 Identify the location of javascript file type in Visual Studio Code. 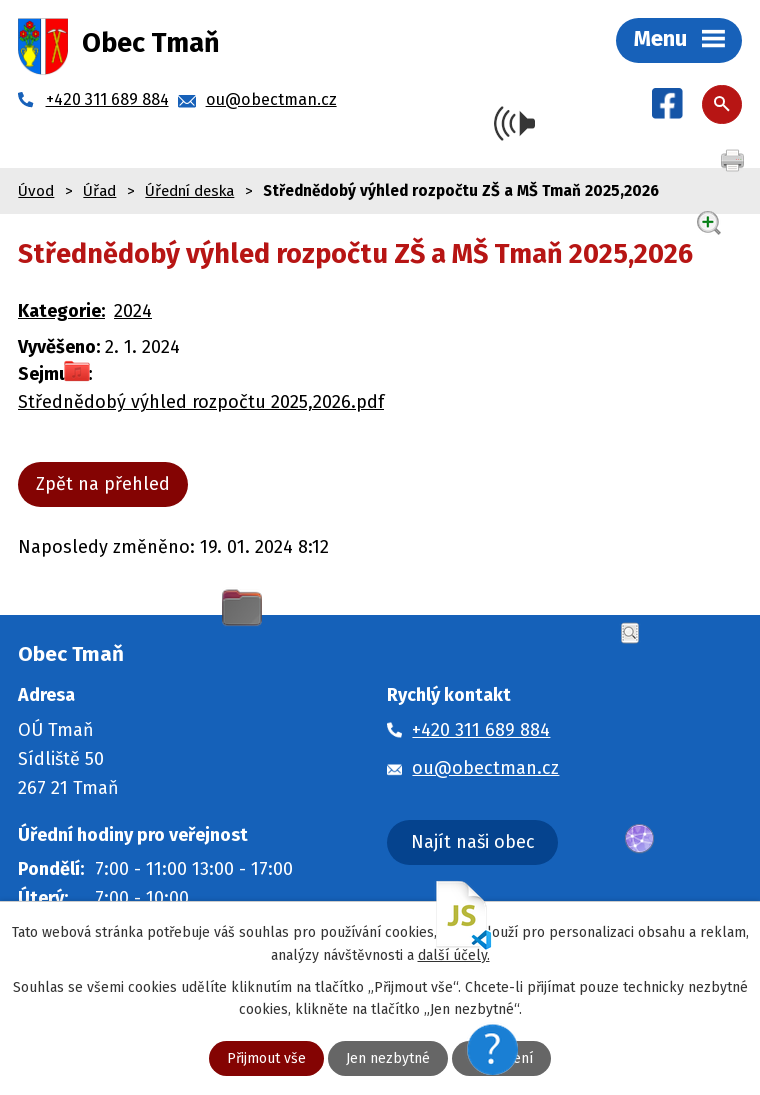
(461, 915).